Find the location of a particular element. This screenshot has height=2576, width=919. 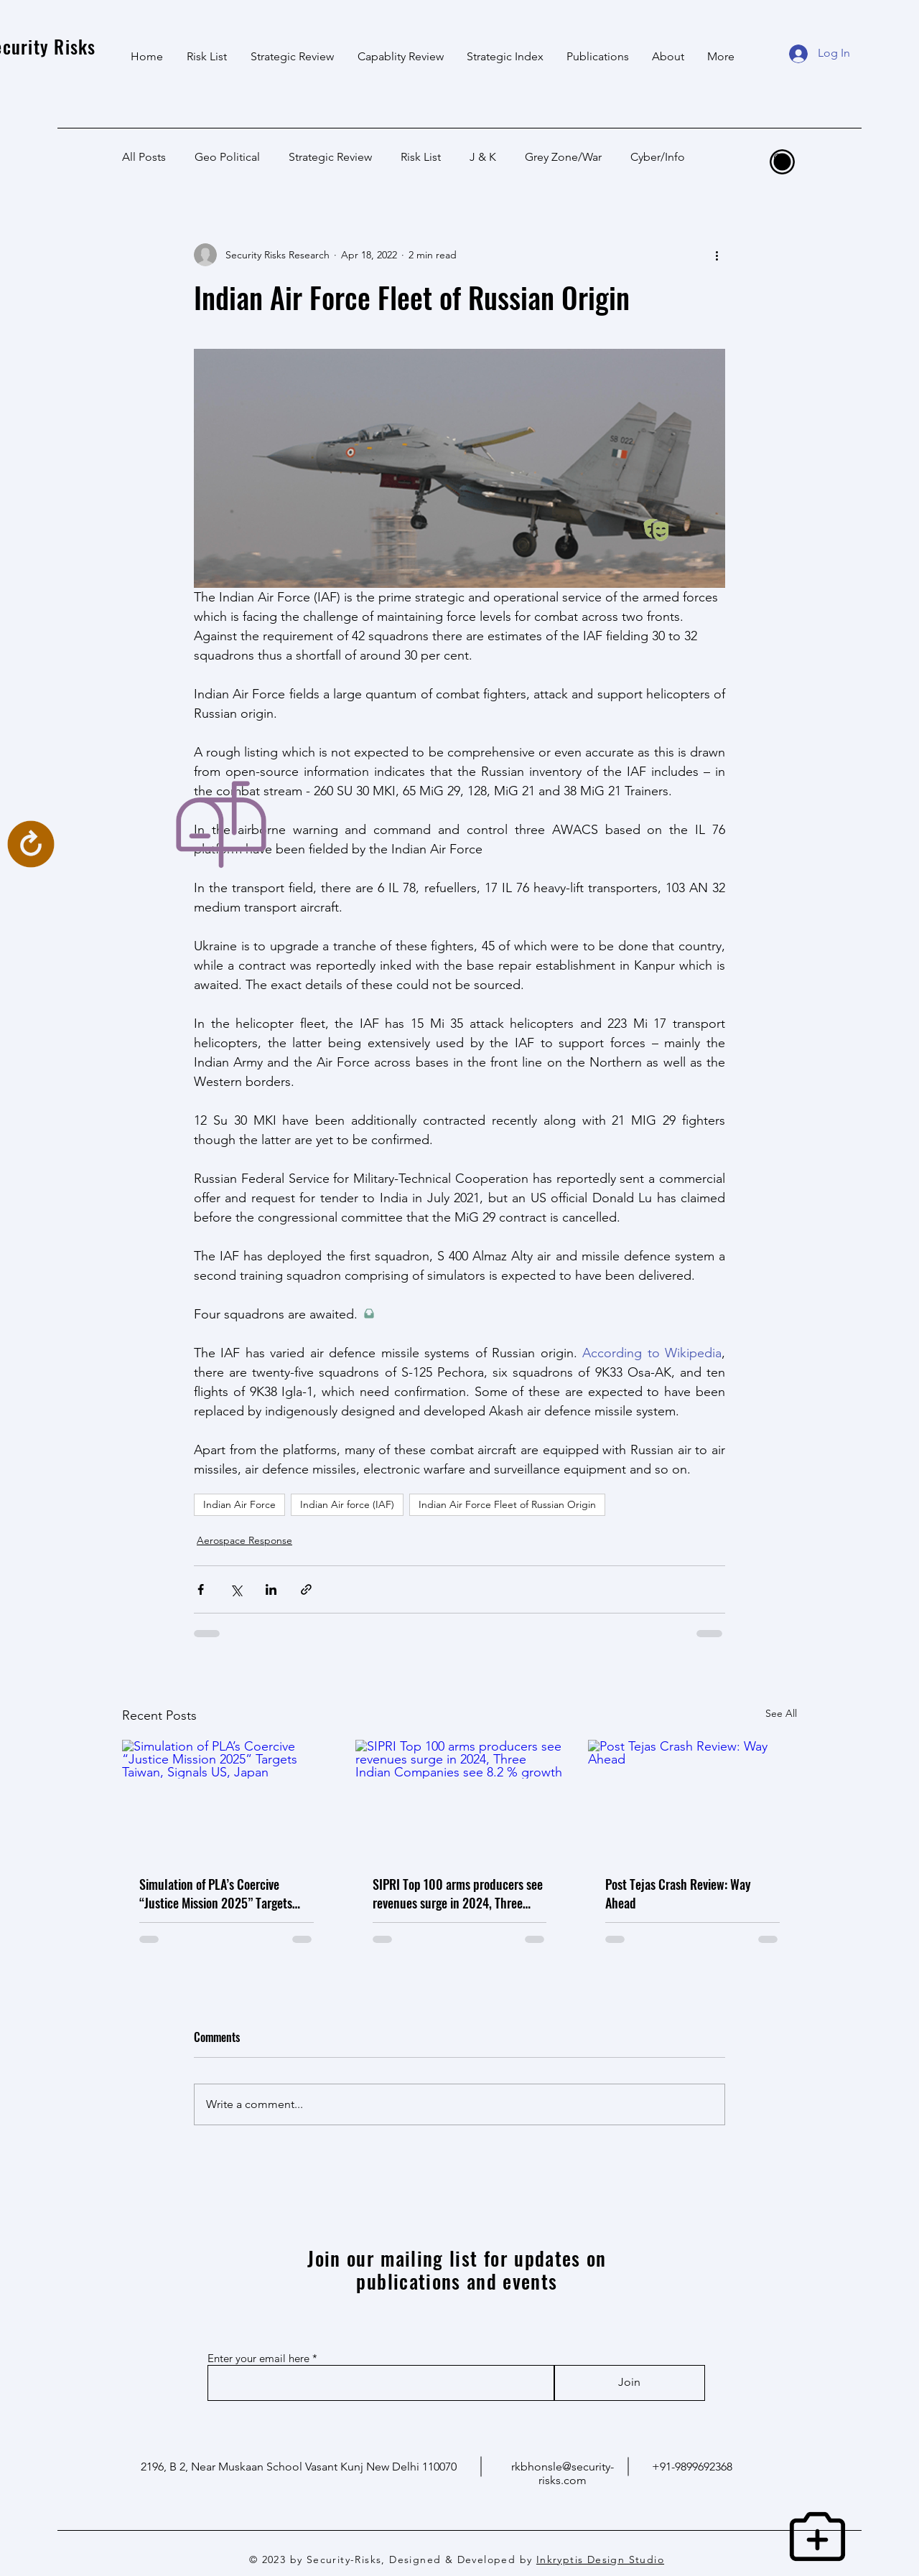

add a new photo is located at coordinates (817, 2537).